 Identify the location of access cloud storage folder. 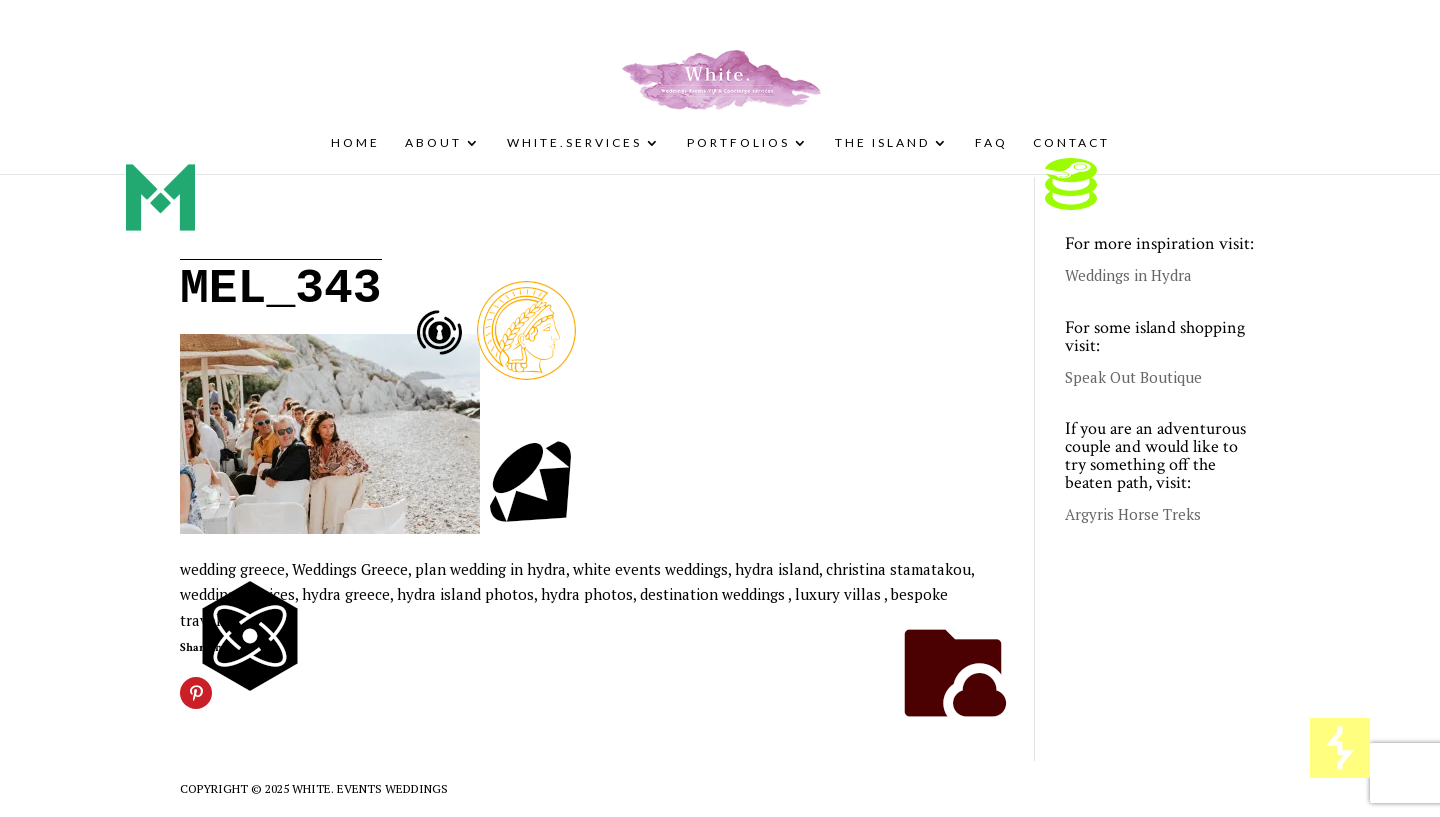
(953, 673).